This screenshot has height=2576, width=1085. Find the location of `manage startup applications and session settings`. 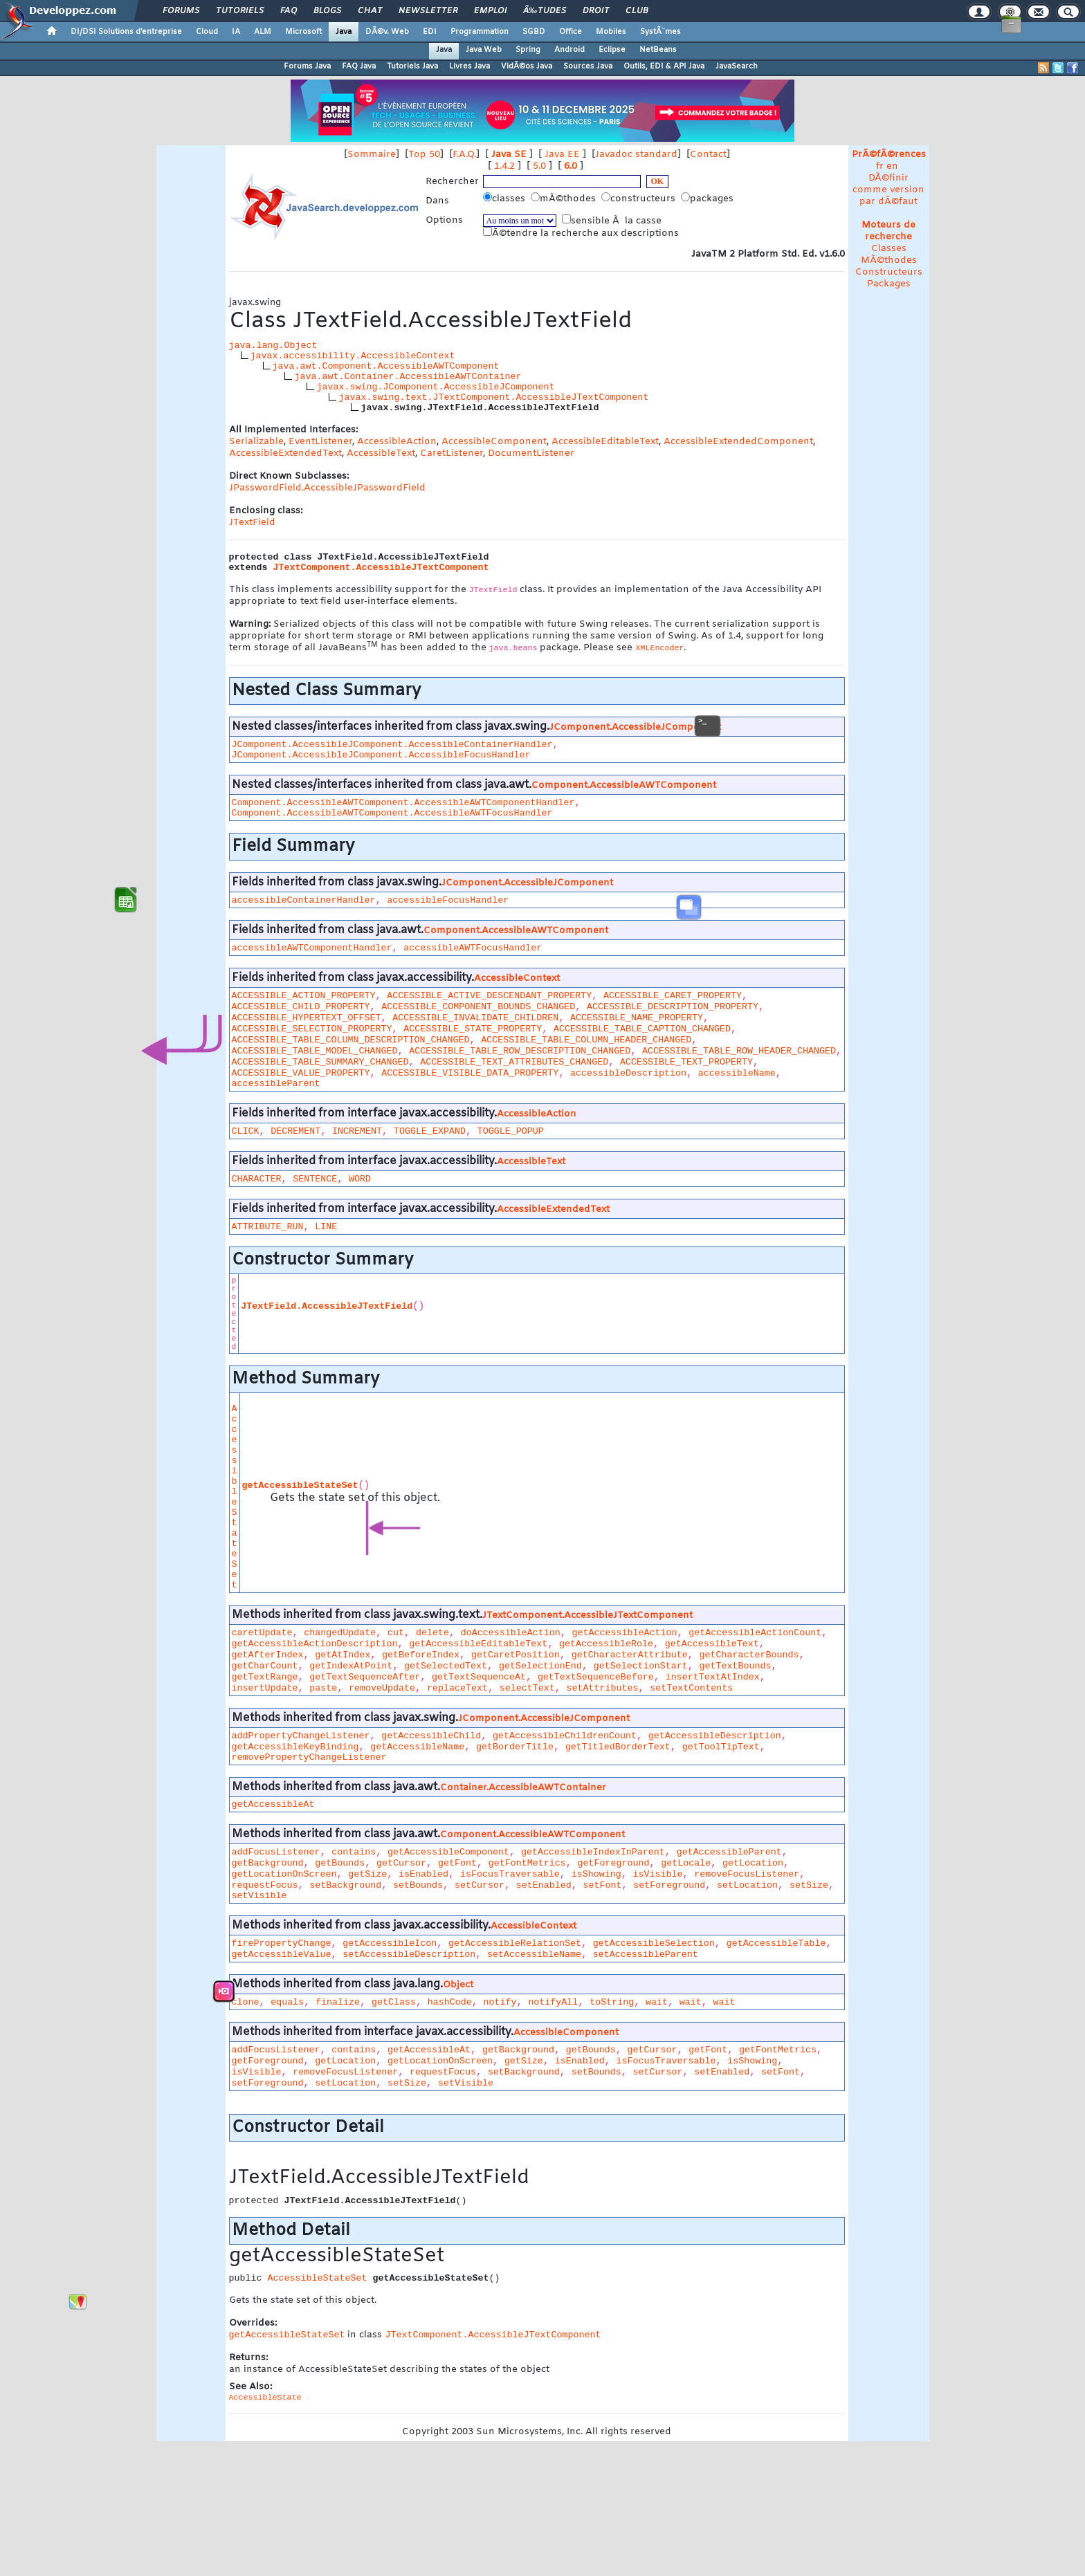

manage startup applications and session settings is located at coordinates (689, 907).